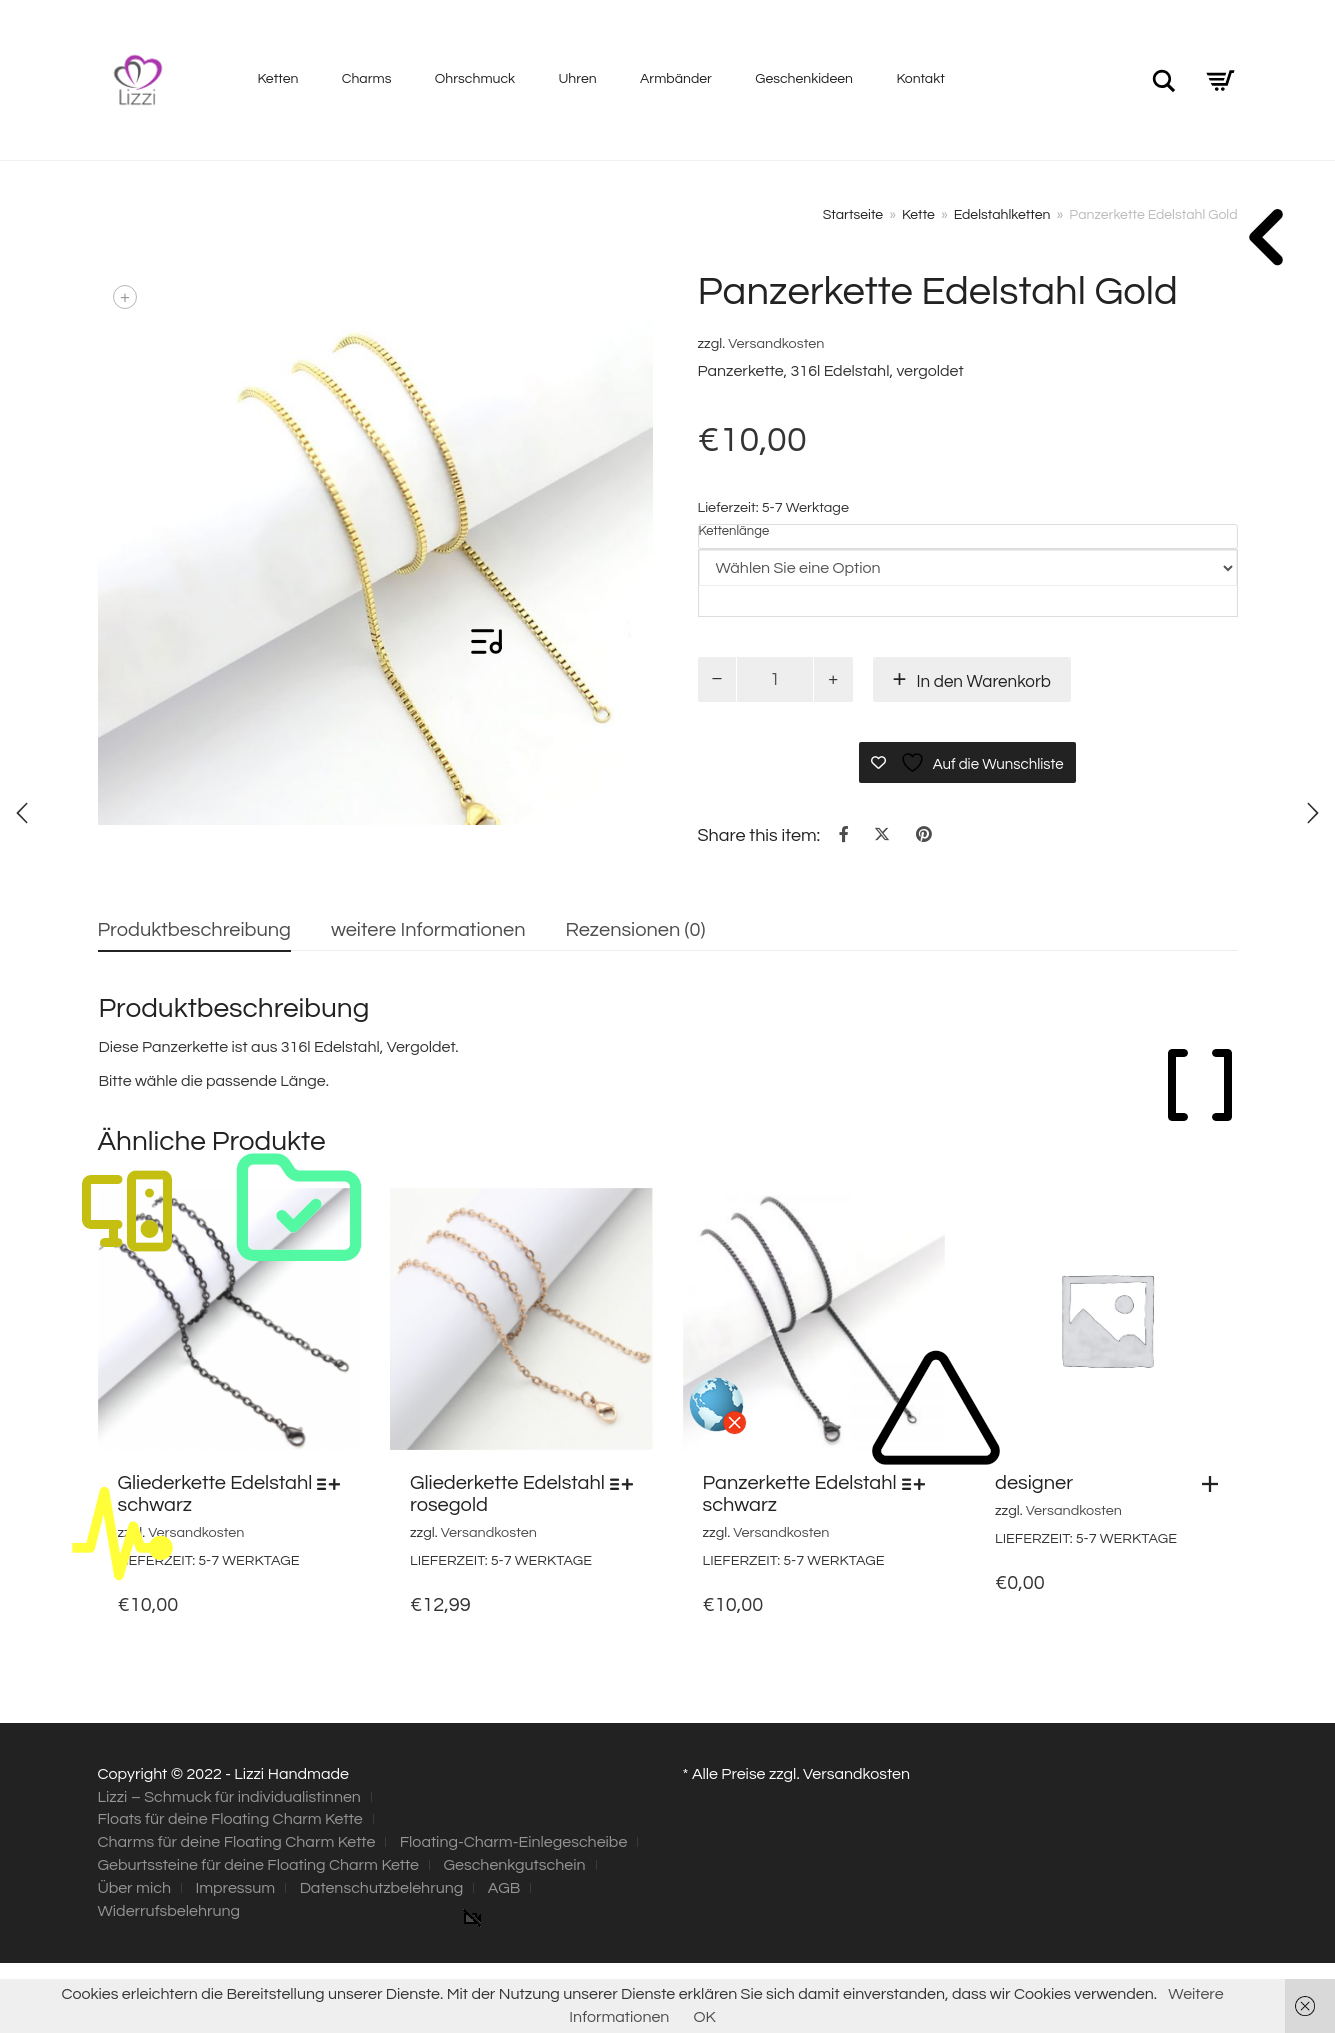 The width and height of the screenshot is (1335, 2033). What do you see at coordinates (127, 1211) in the screenshot?
I see `view connected devices` at bounding box center [127, 1211].